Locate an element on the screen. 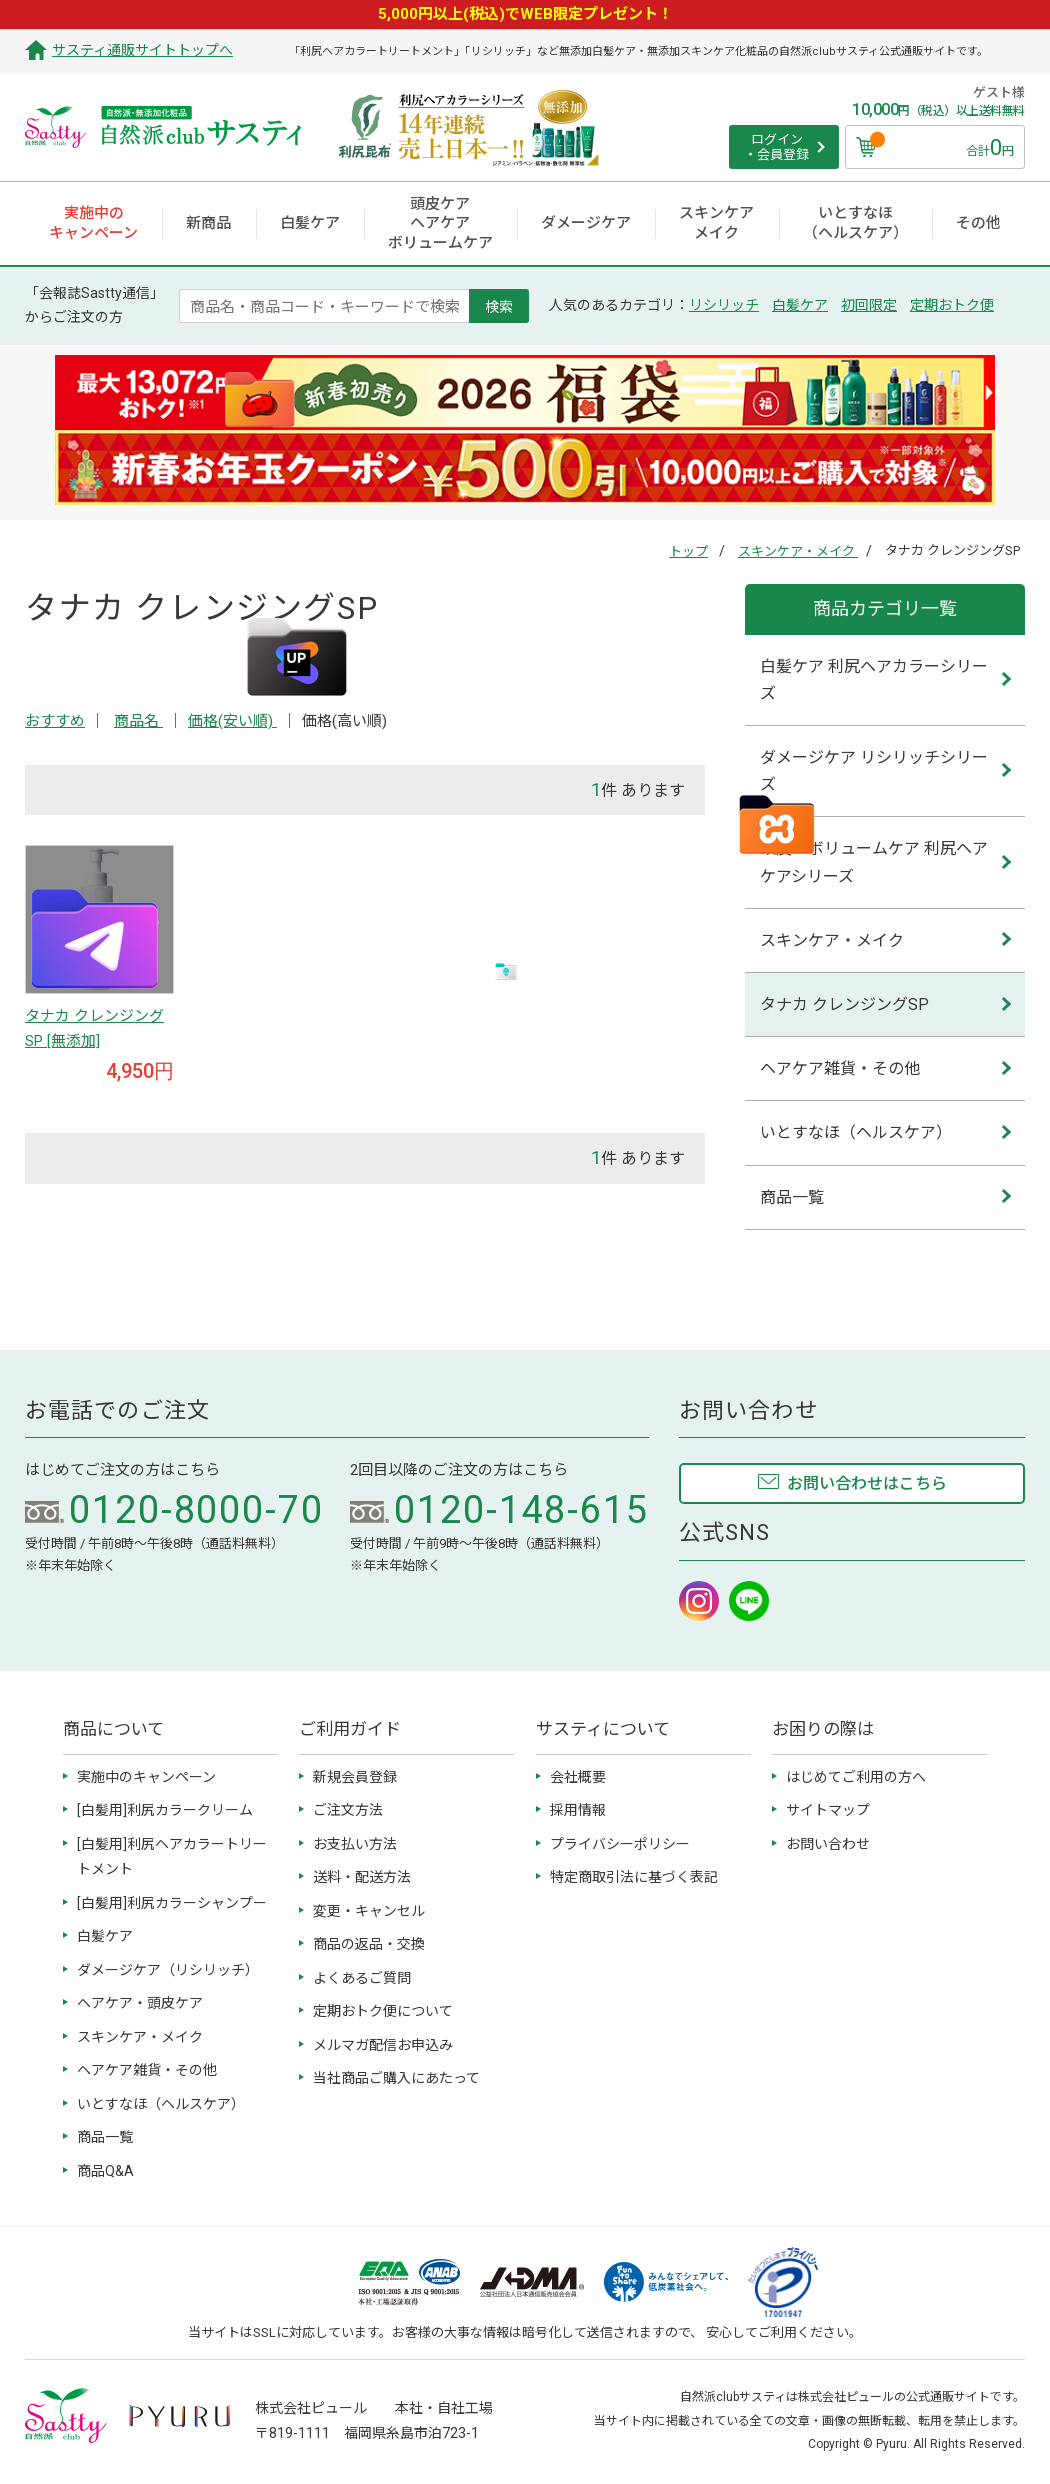  open android jelly bean system folder is located at coordinates (259, 401).